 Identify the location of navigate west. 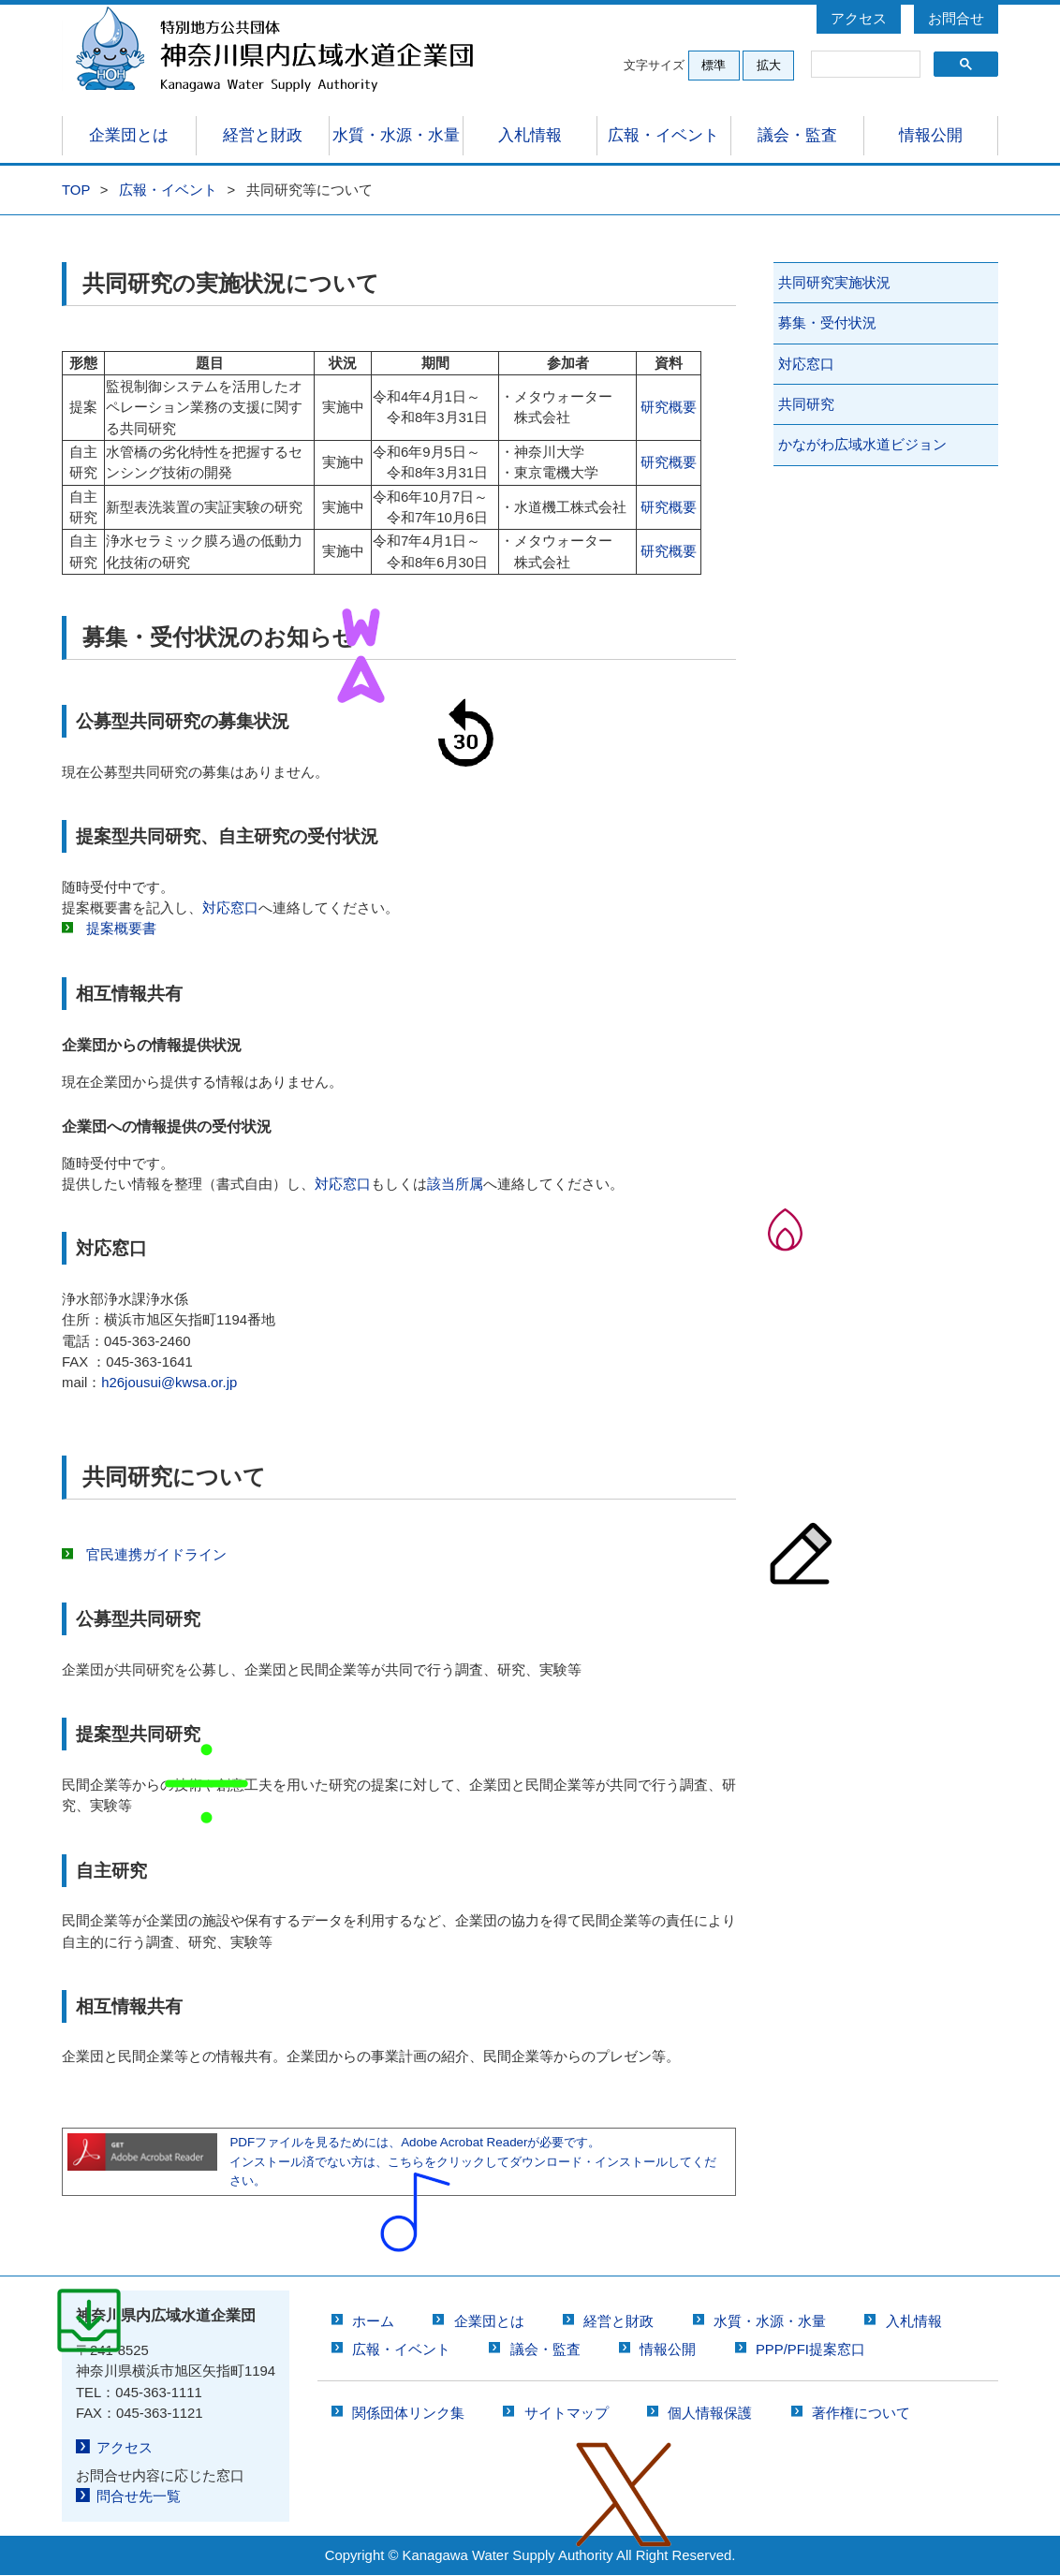
(361, 655).